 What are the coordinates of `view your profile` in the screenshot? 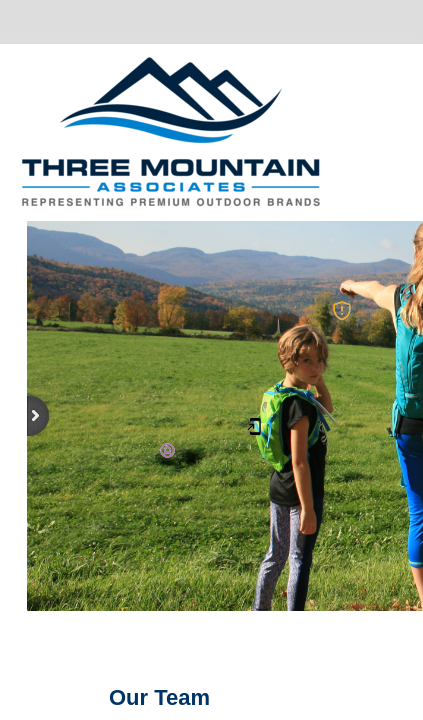 It's located at (167, 450).